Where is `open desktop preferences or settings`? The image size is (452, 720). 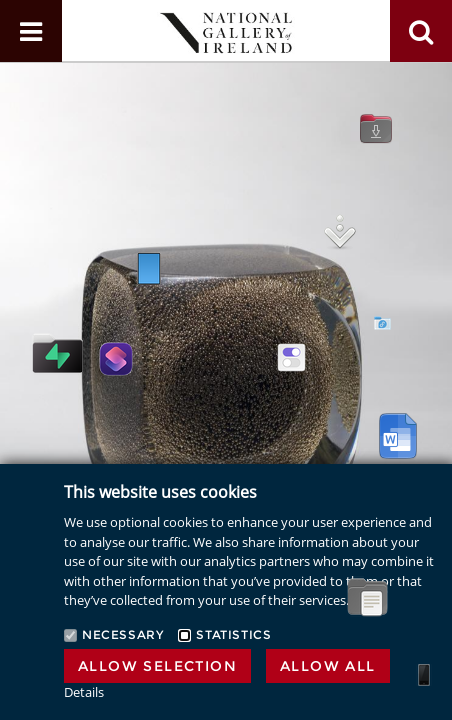 open desktop preferences or settings is located at coordinates (291, 357).